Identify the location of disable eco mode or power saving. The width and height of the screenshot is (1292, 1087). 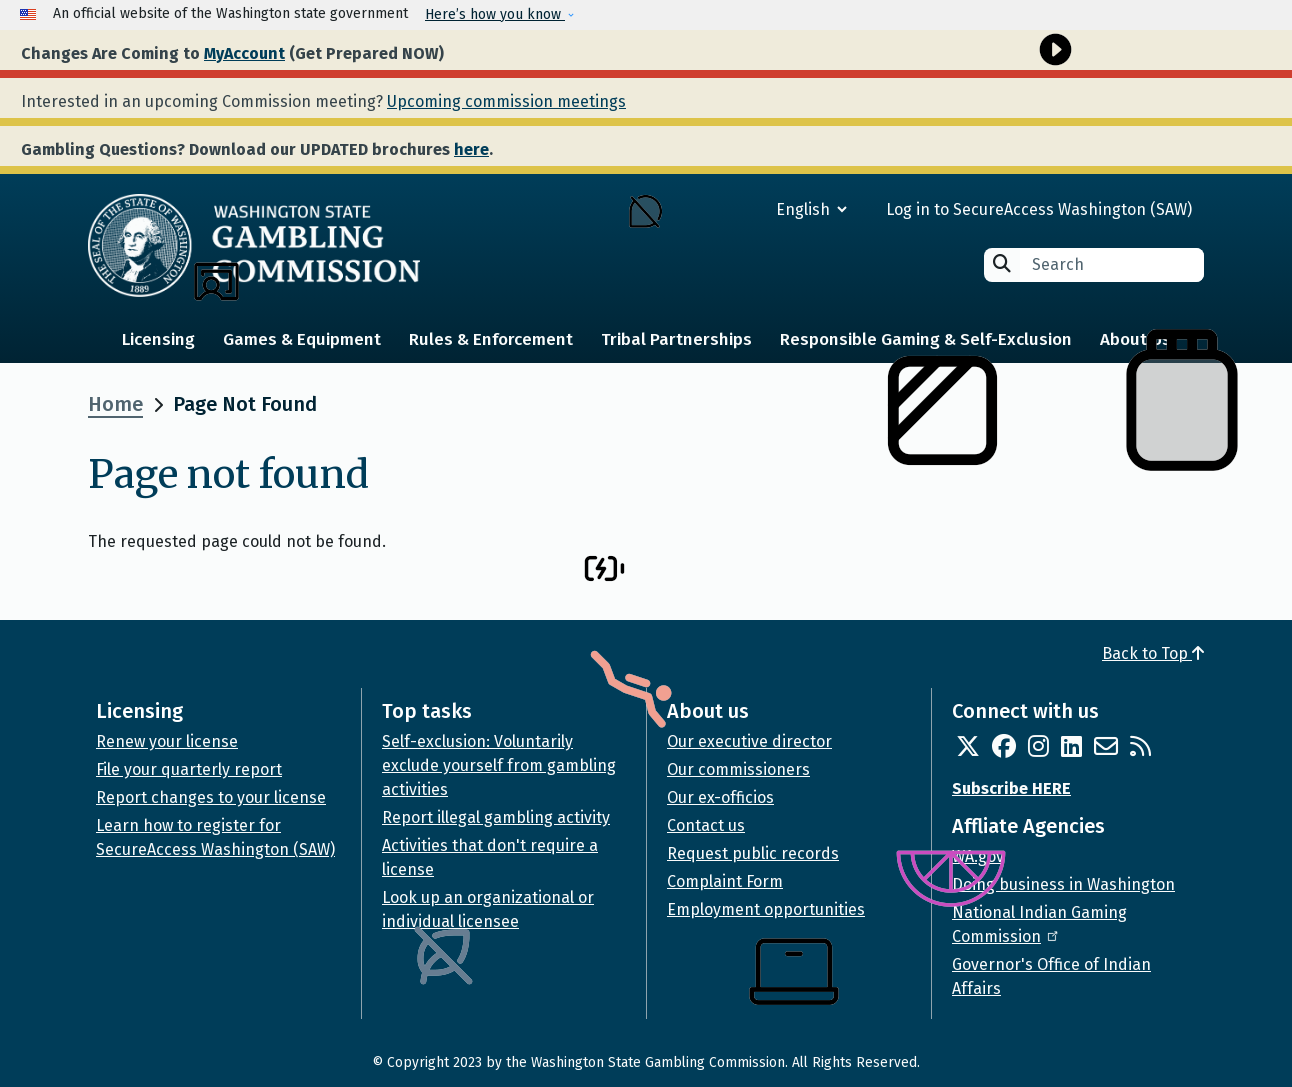
(443, 955).